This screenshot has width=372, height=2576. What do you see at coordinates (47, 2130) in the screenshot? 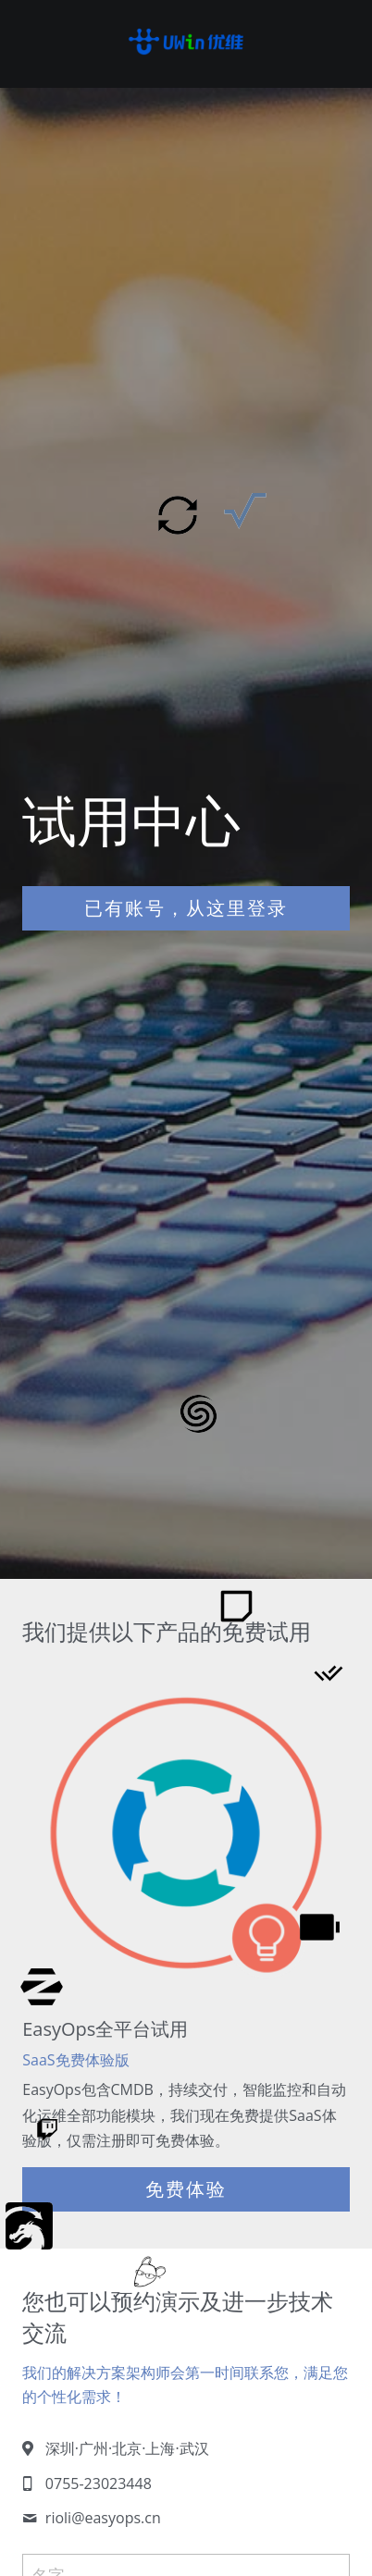
I see `open the Twitch app` at bounding box center [47, 2130].